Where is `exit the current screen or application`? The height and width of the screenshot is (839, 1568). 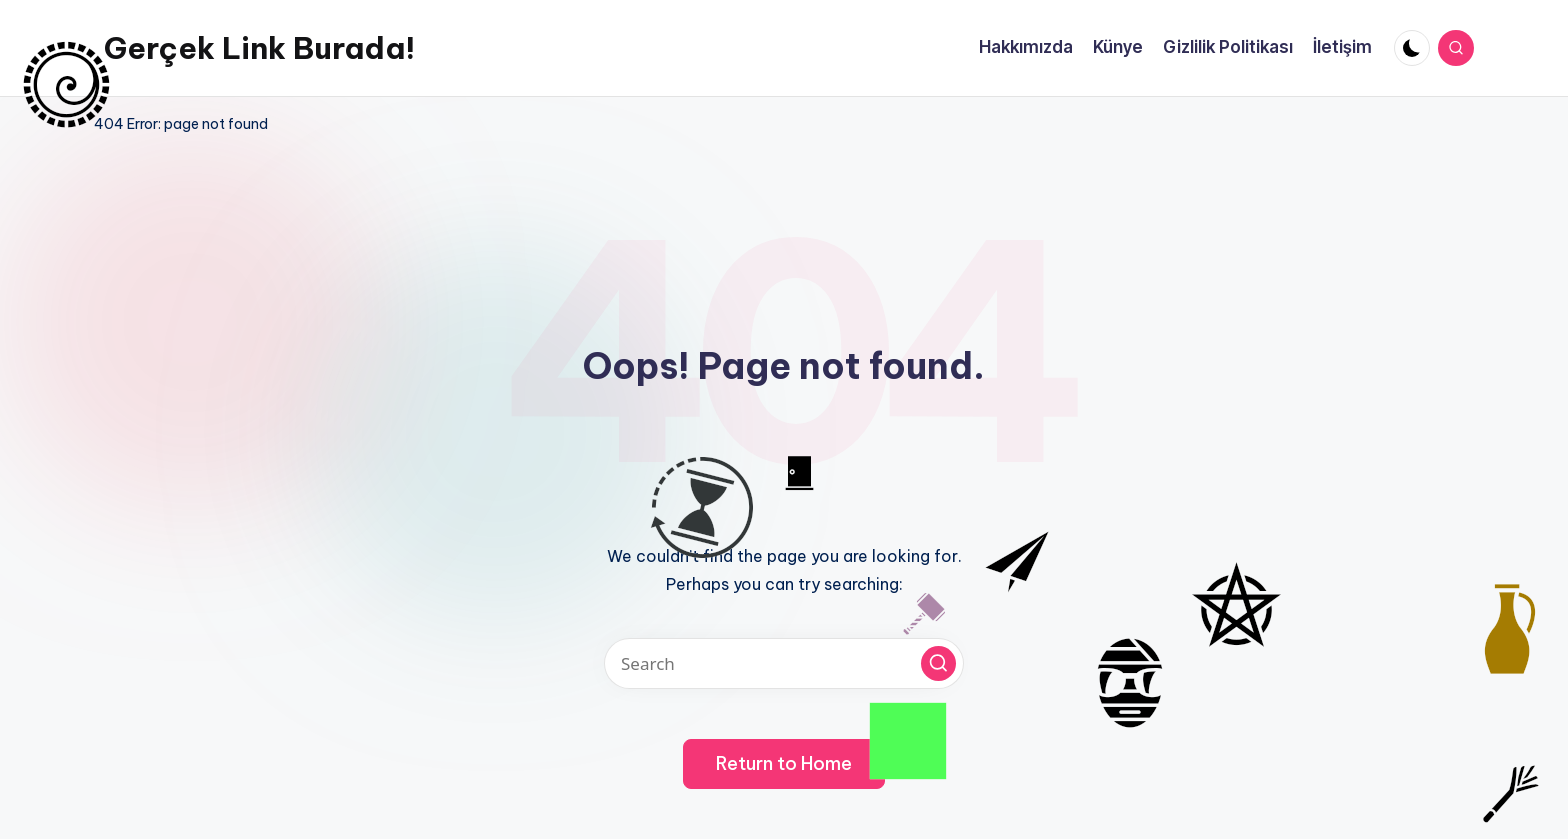
exit the current screen or application is located at coordinates (799, 472).